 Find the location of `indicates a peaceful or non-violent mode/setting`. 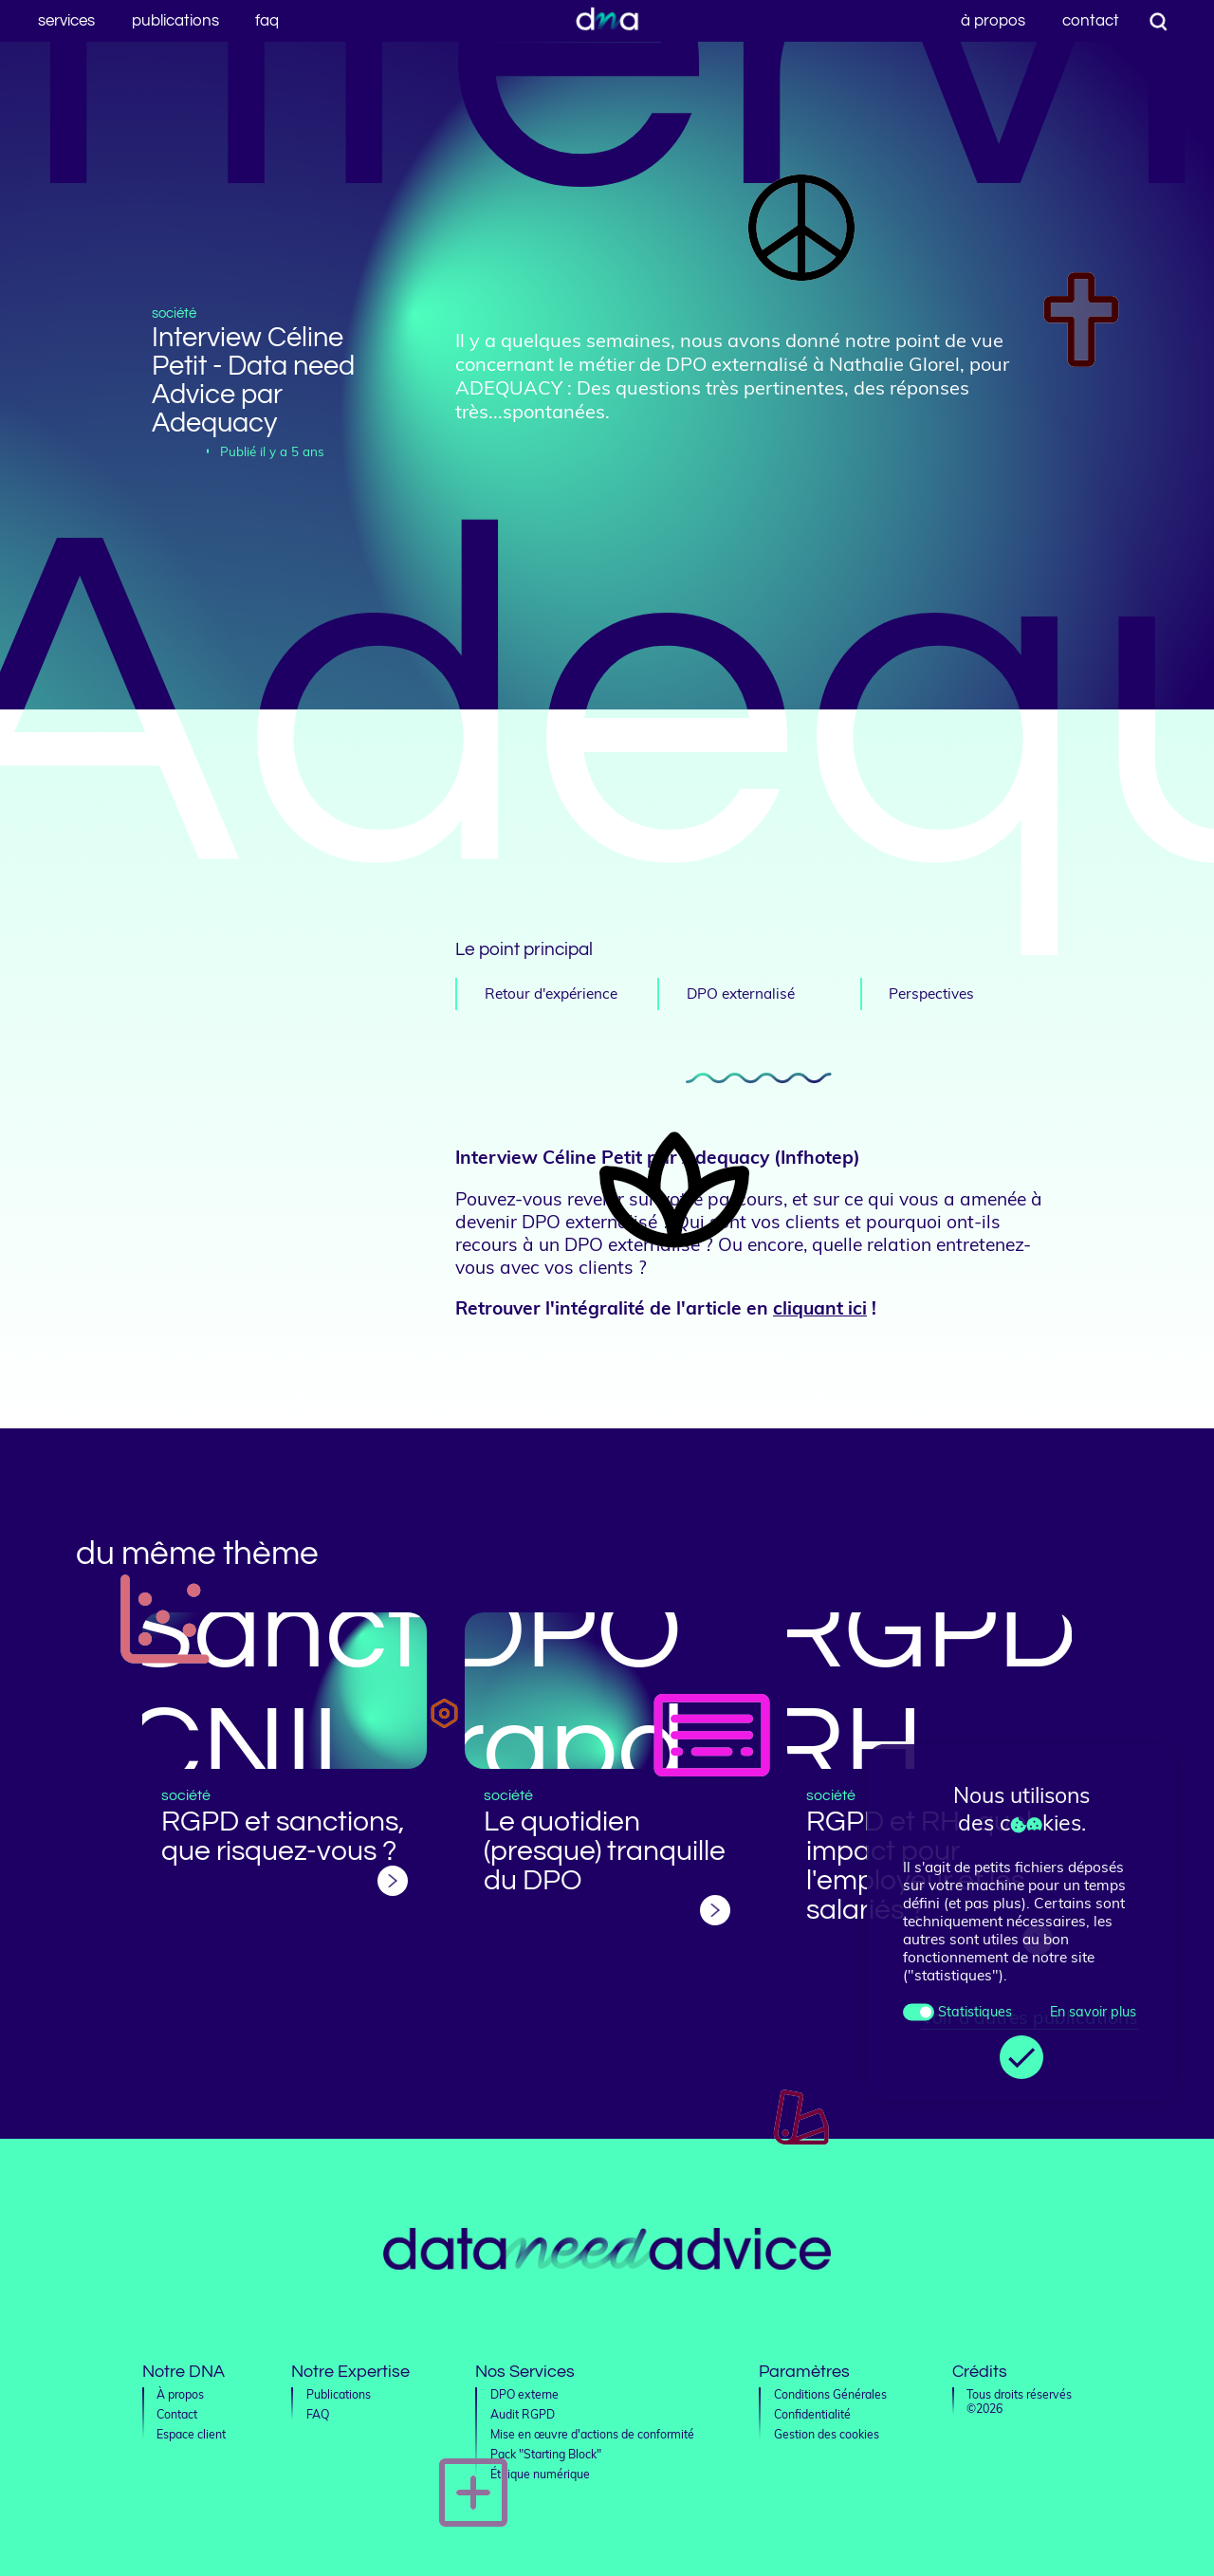

indicates a peaceful or non-violent mode/setting is located at coordinates (801, 228).